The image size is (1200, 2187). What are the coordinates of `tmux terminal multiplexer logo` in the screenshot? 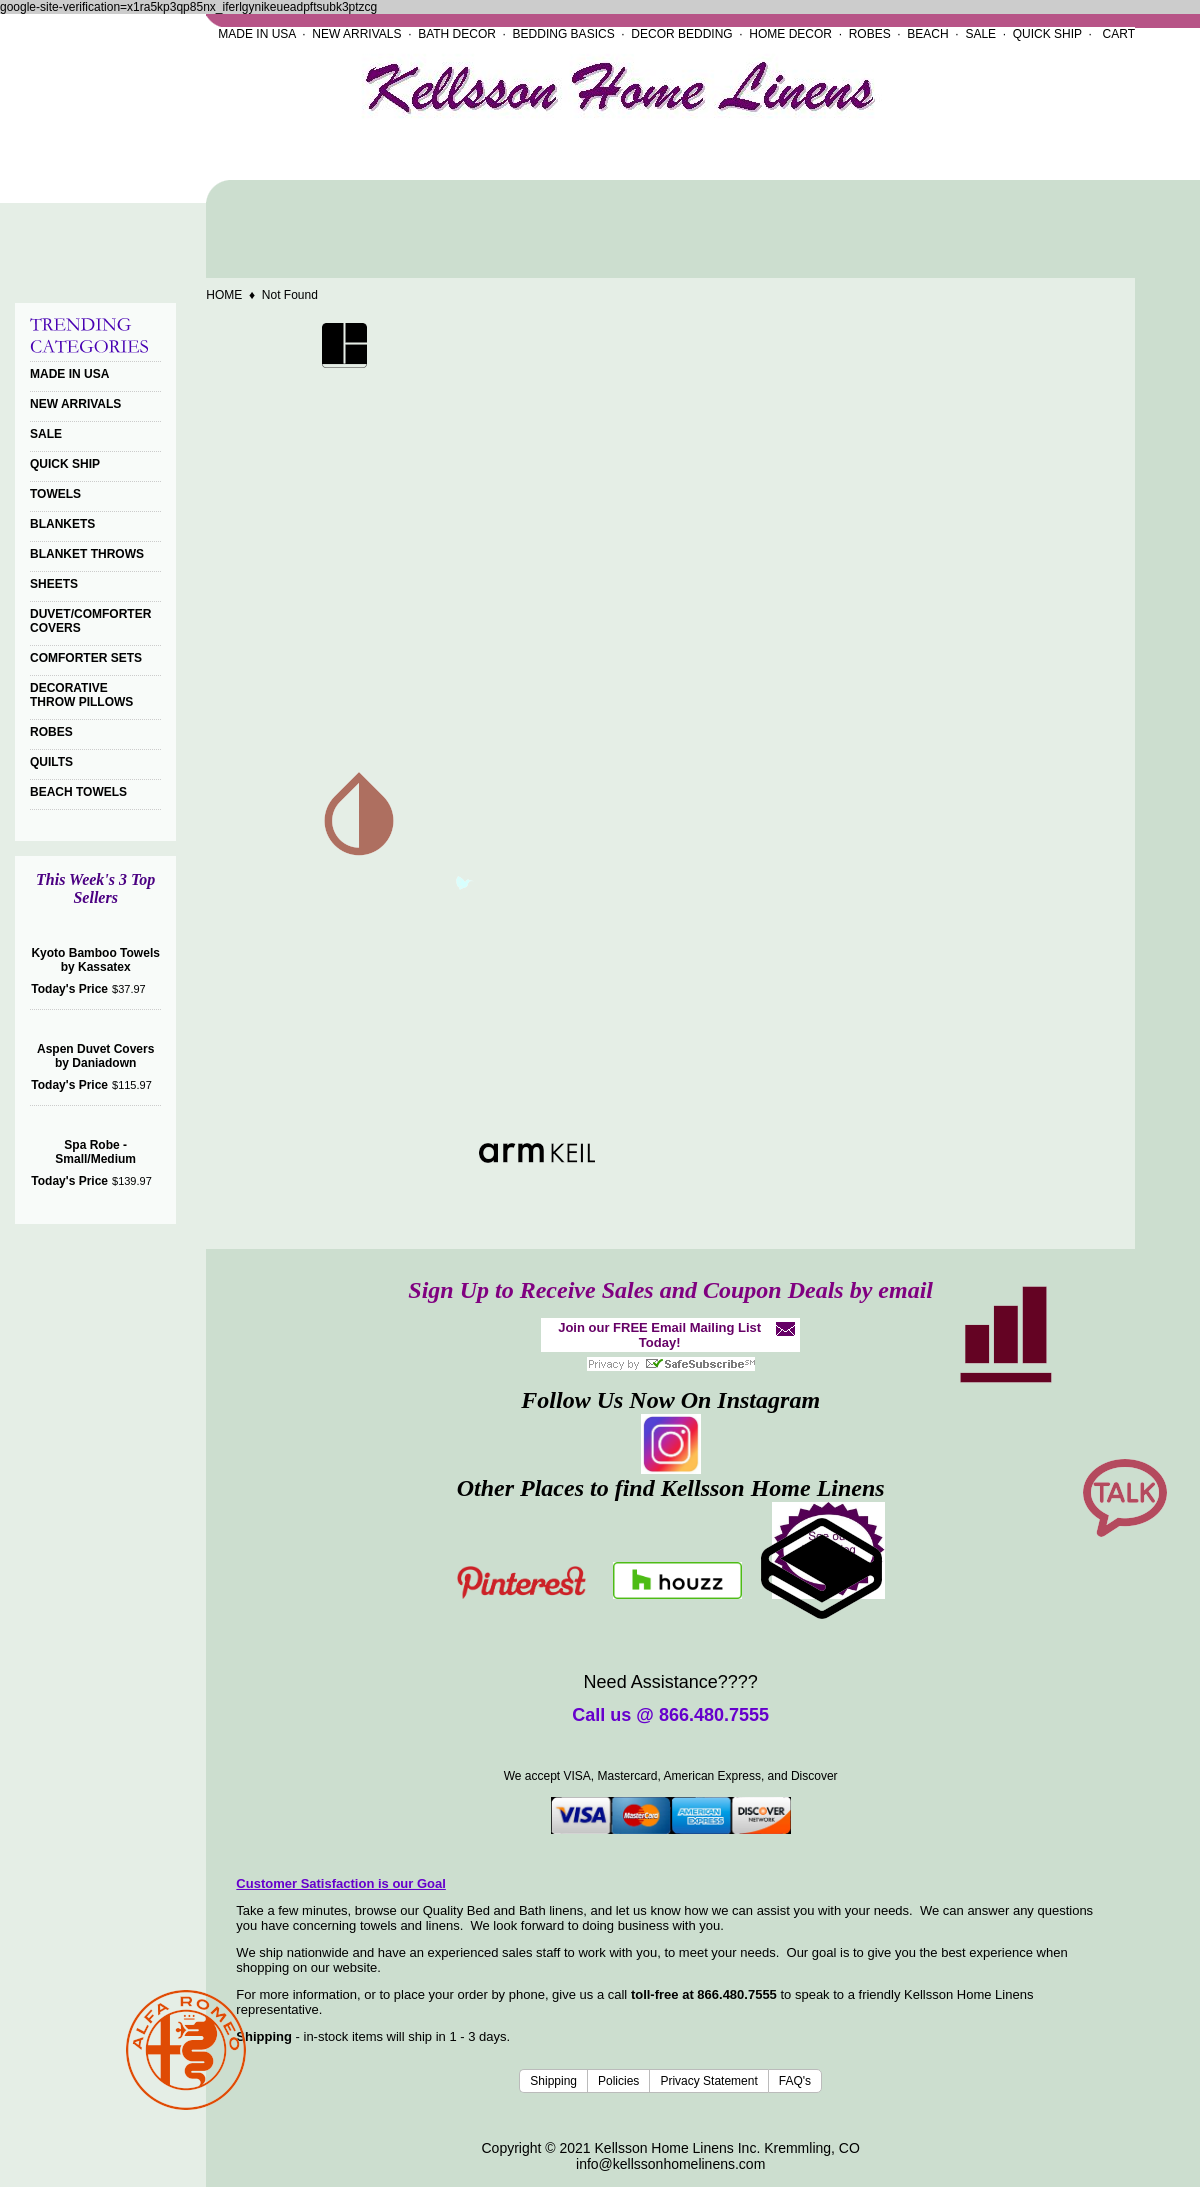 It's located at (344, 345).